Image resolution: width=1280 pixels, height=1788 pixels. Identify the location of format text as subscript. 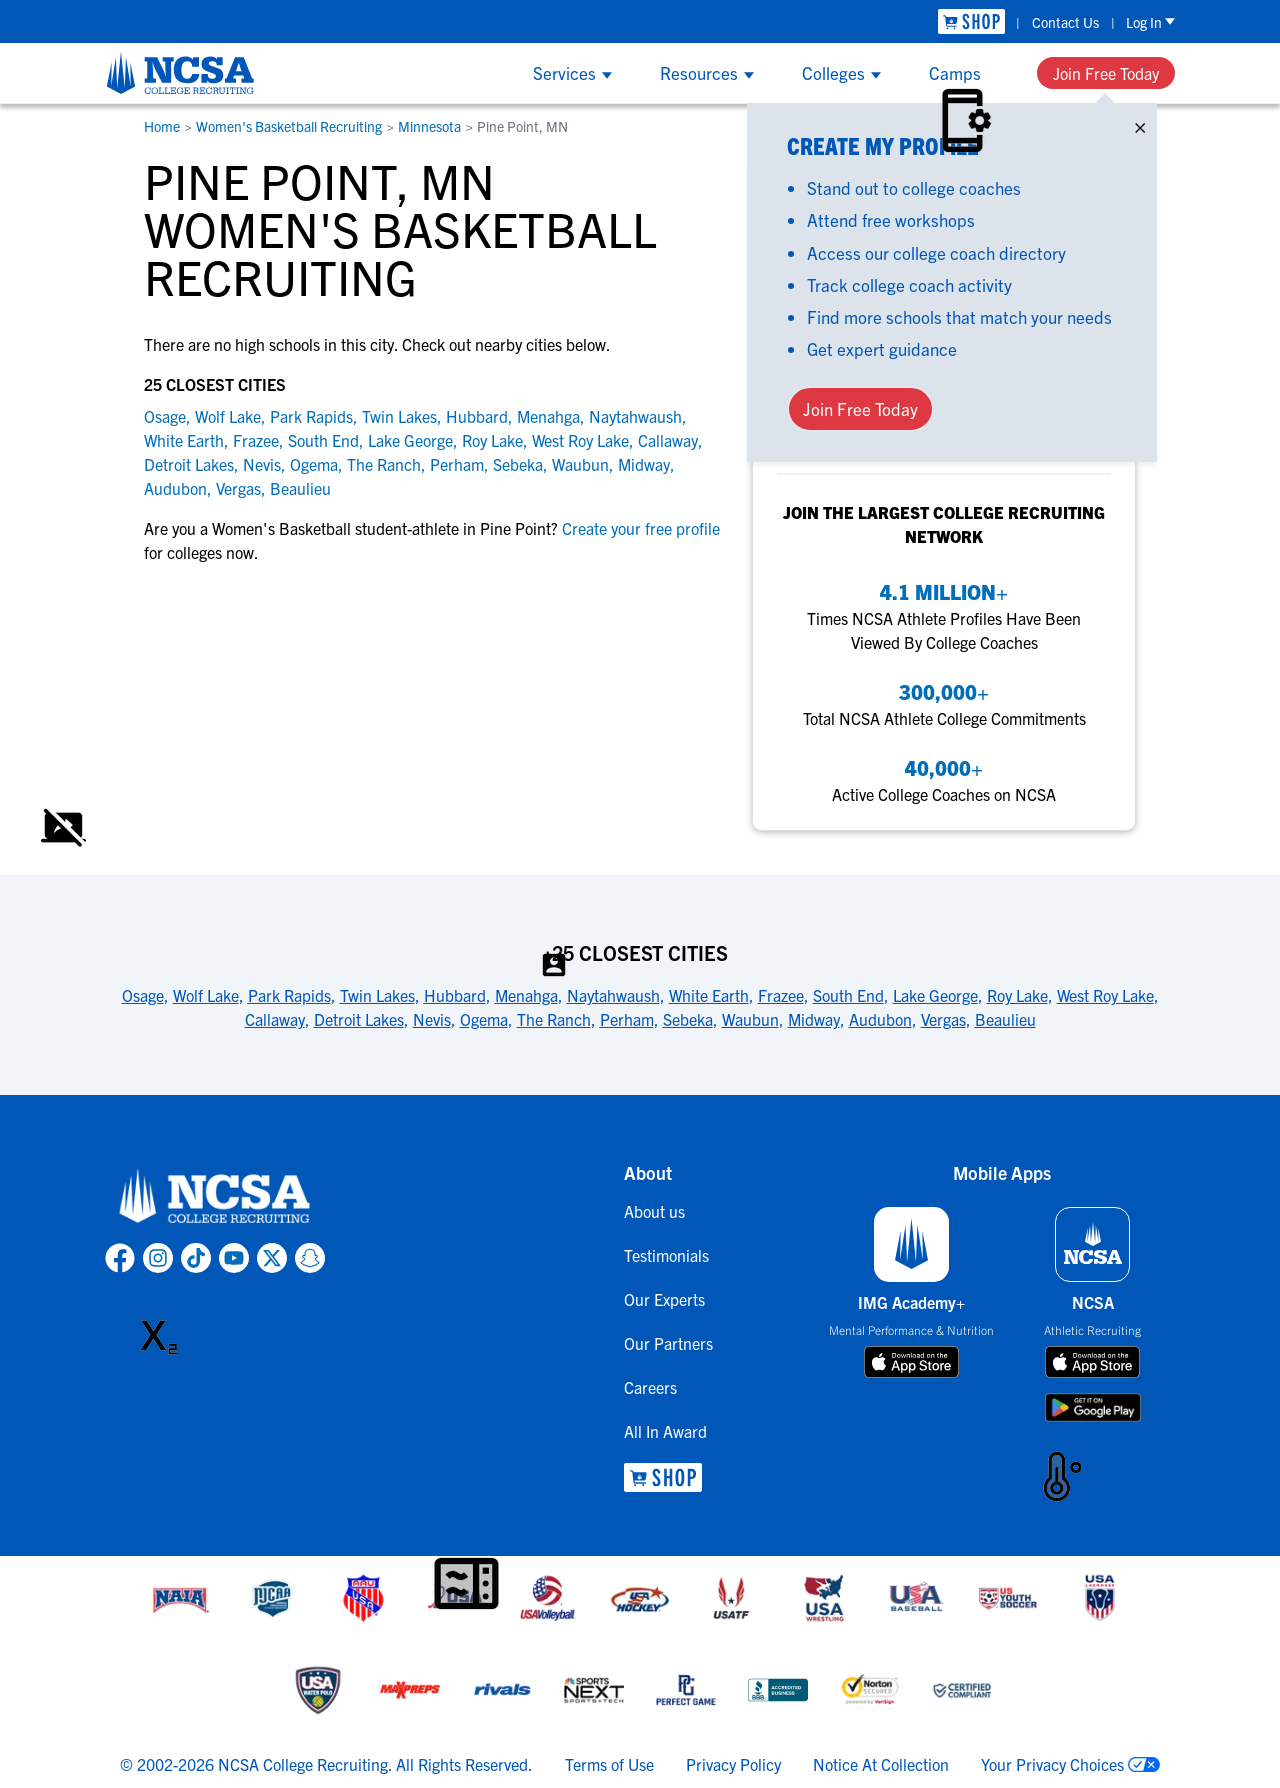
(153, 1337).